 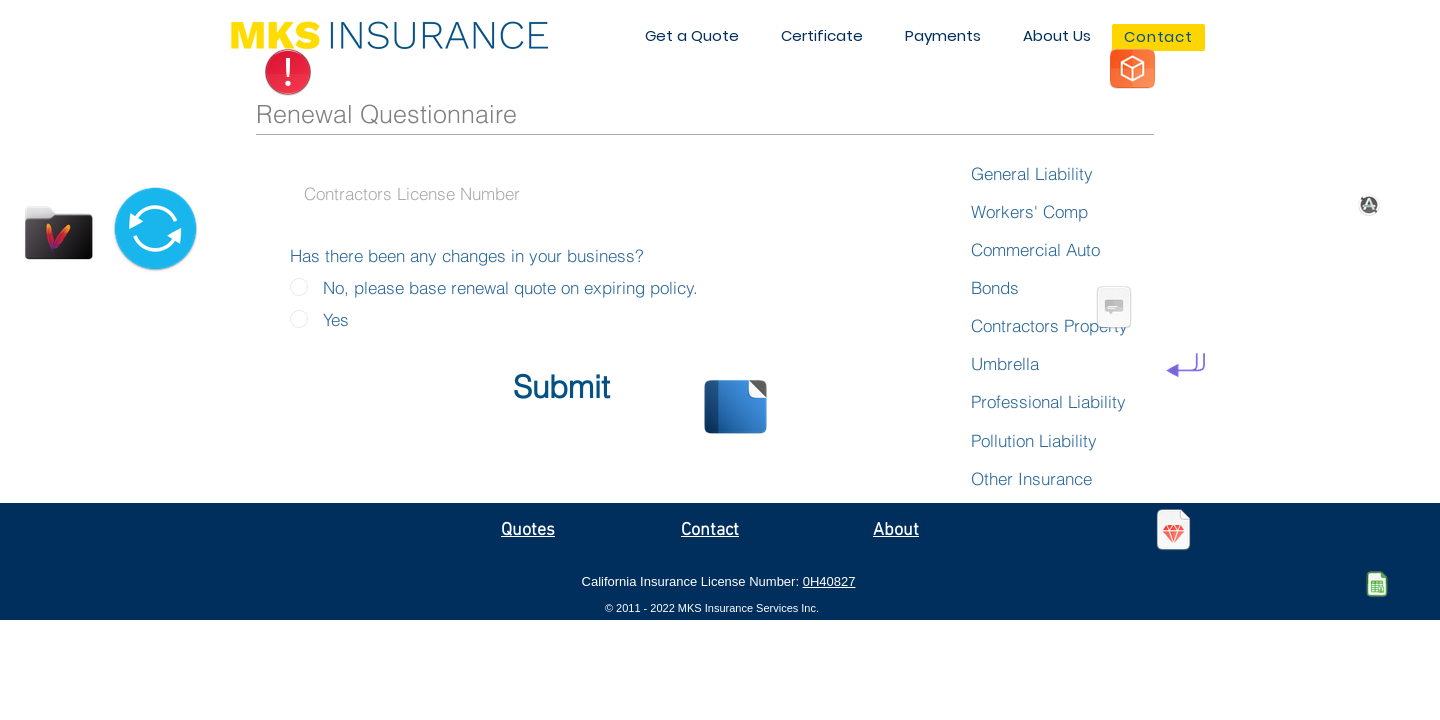 What do you see at coordinates (1377, 584) in the screenshot?
I see `open an opendocument spreadsheet file` at bounding box center [1377, 584].